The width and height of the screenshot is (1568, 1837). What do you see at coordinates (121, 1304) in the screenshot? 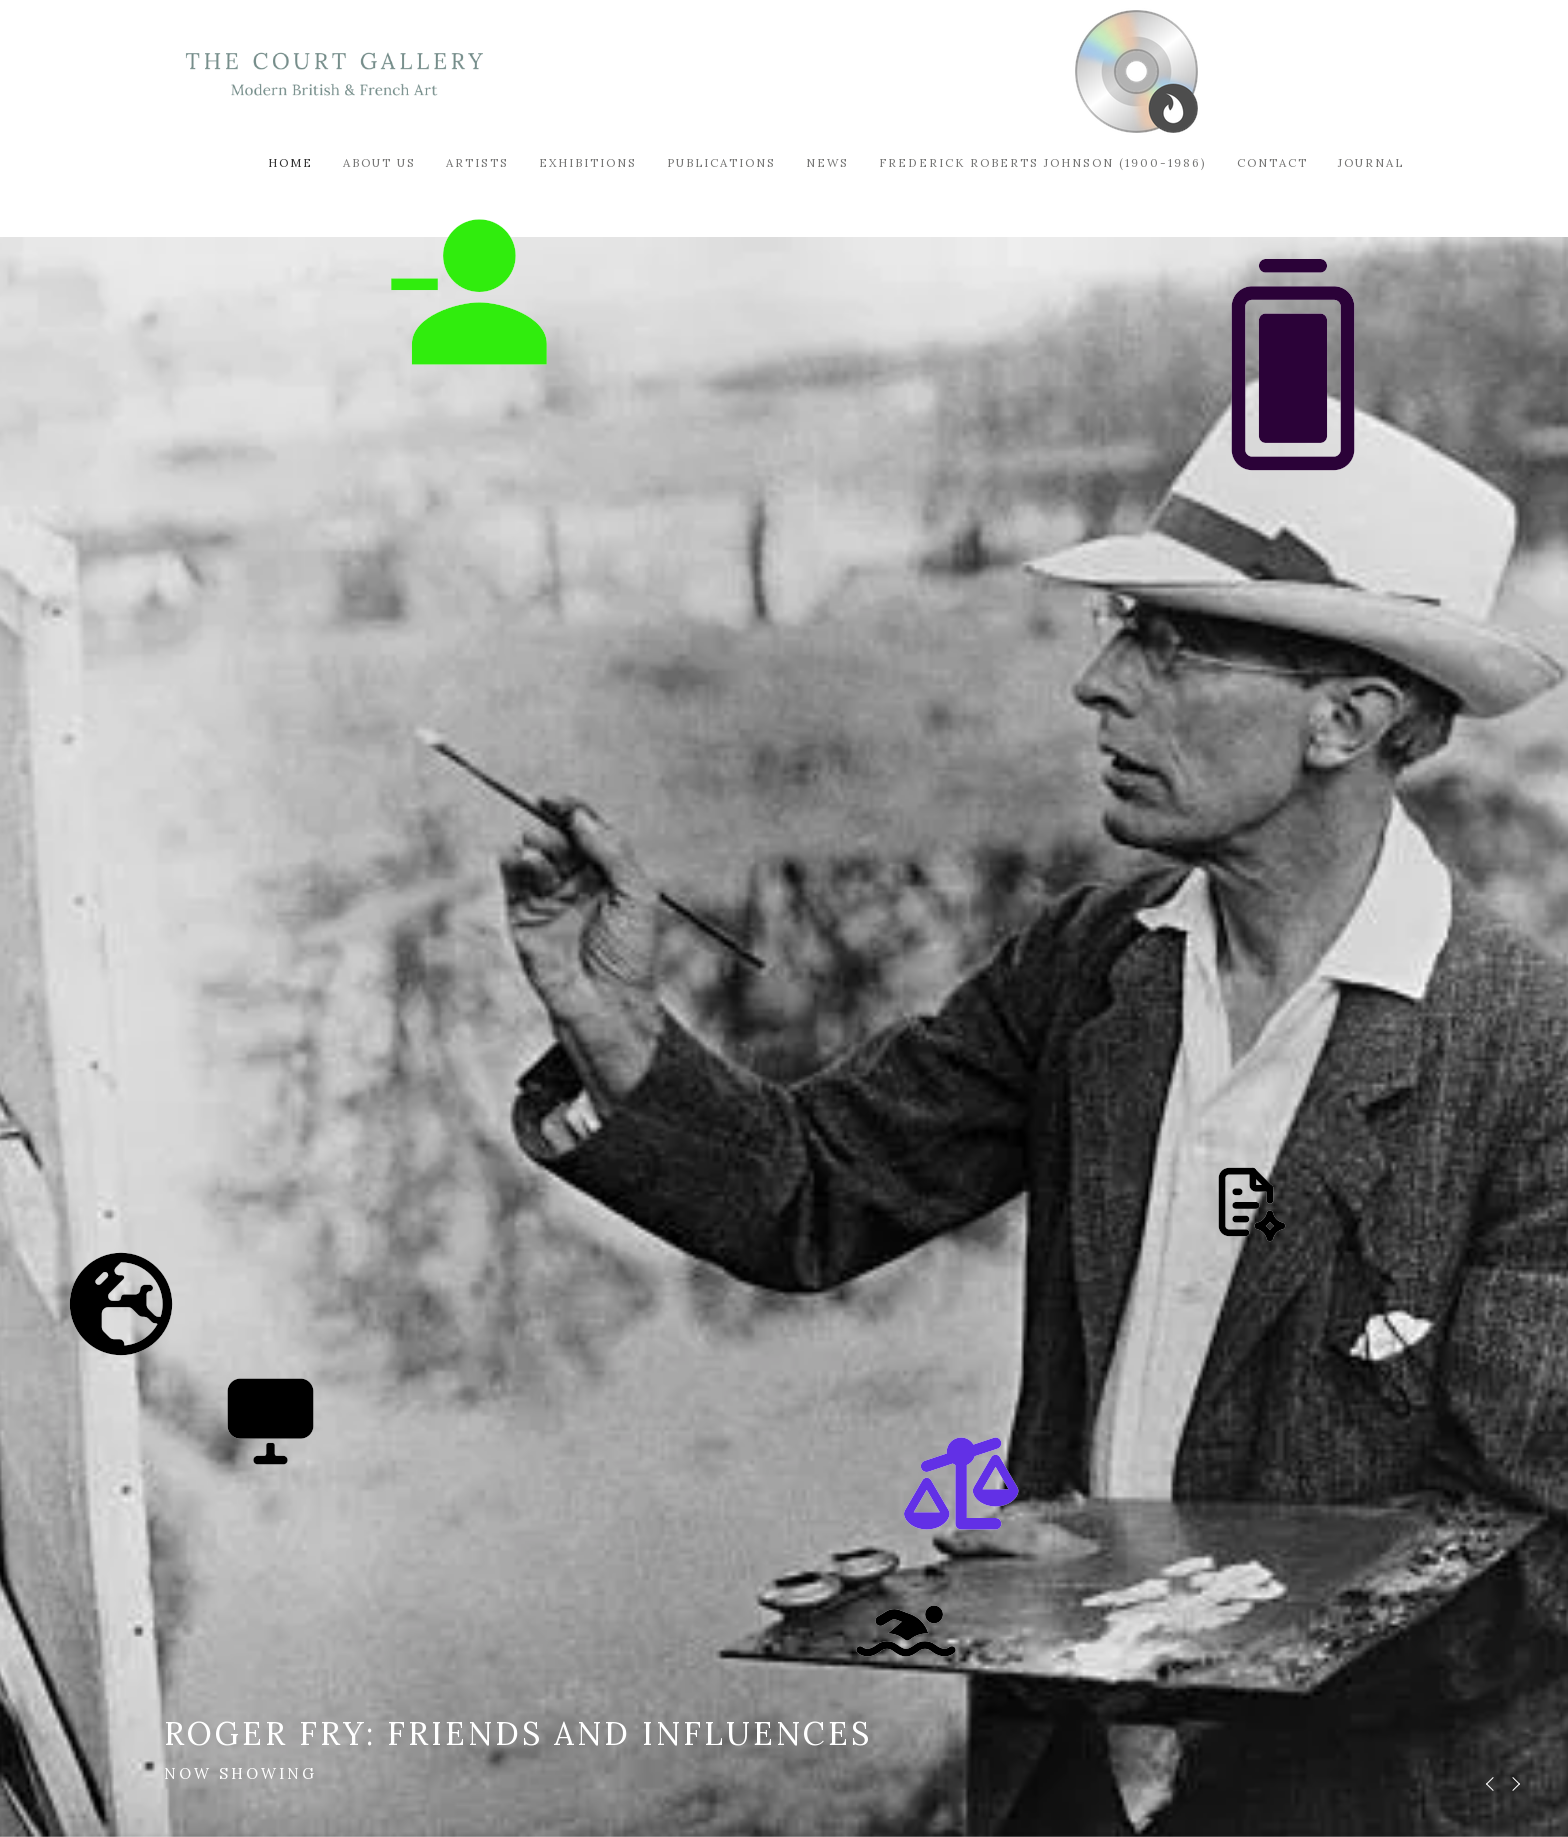
I see `switch to international or global settings` at bounding box center [121, 1304].